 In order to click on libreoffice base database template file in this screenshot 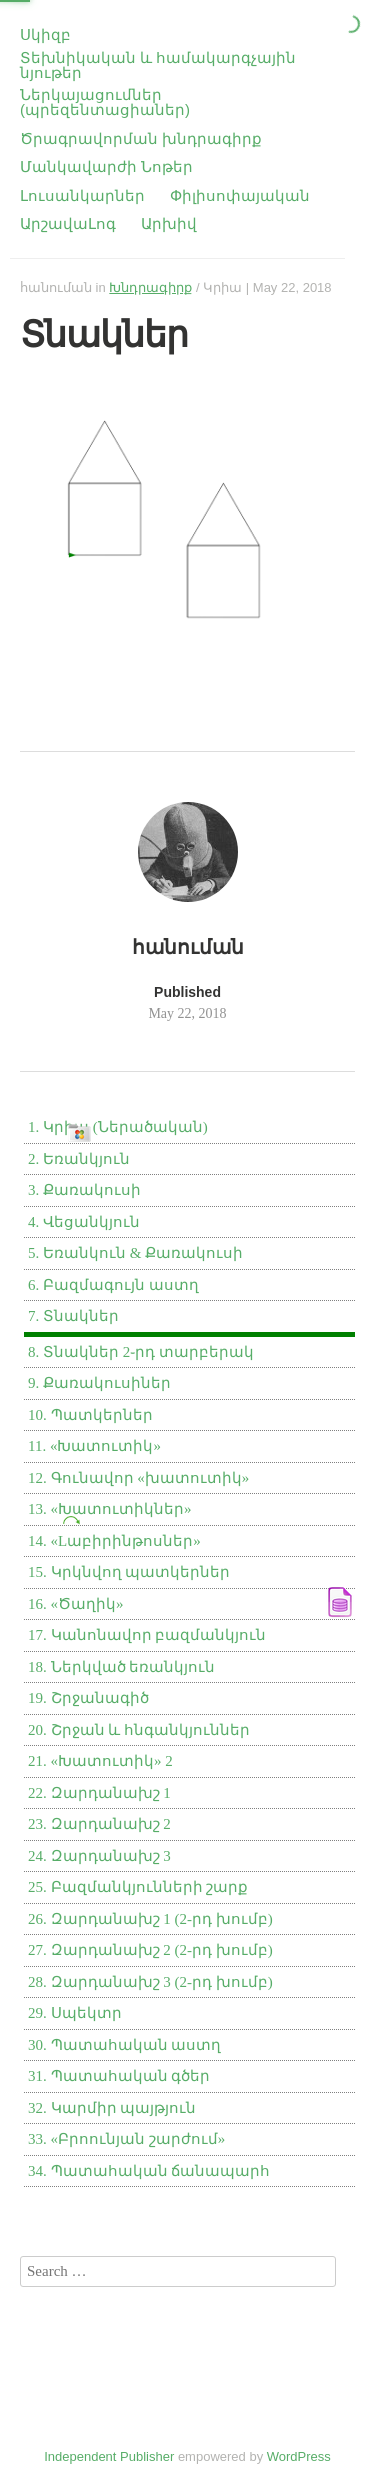, I will do `click(340, 1602)`.